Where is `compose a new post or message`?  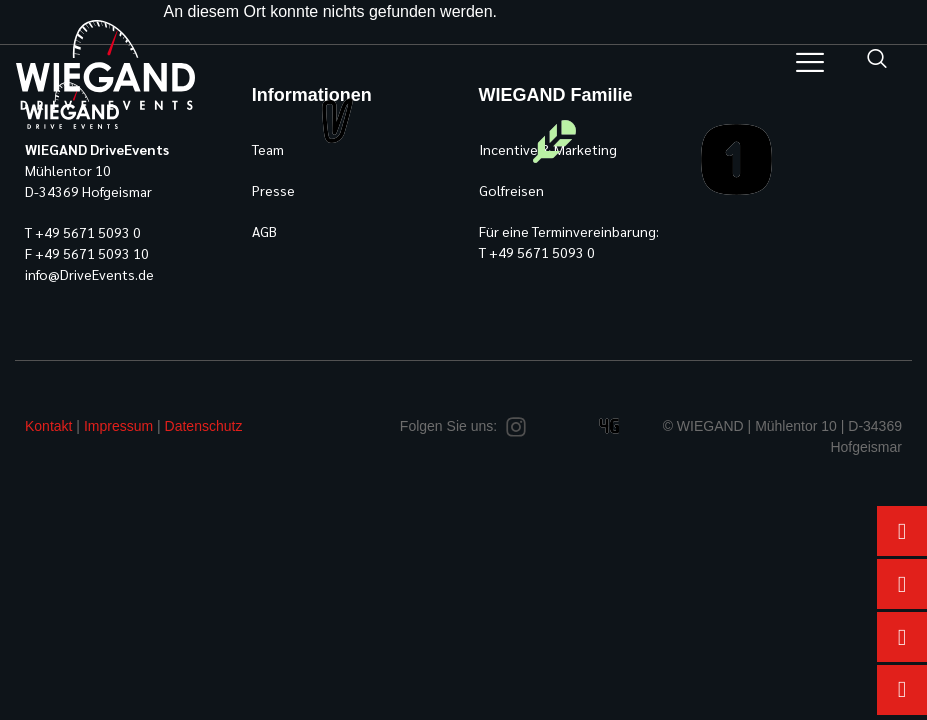 compose a new post or message is located at coordinates (554, 141).